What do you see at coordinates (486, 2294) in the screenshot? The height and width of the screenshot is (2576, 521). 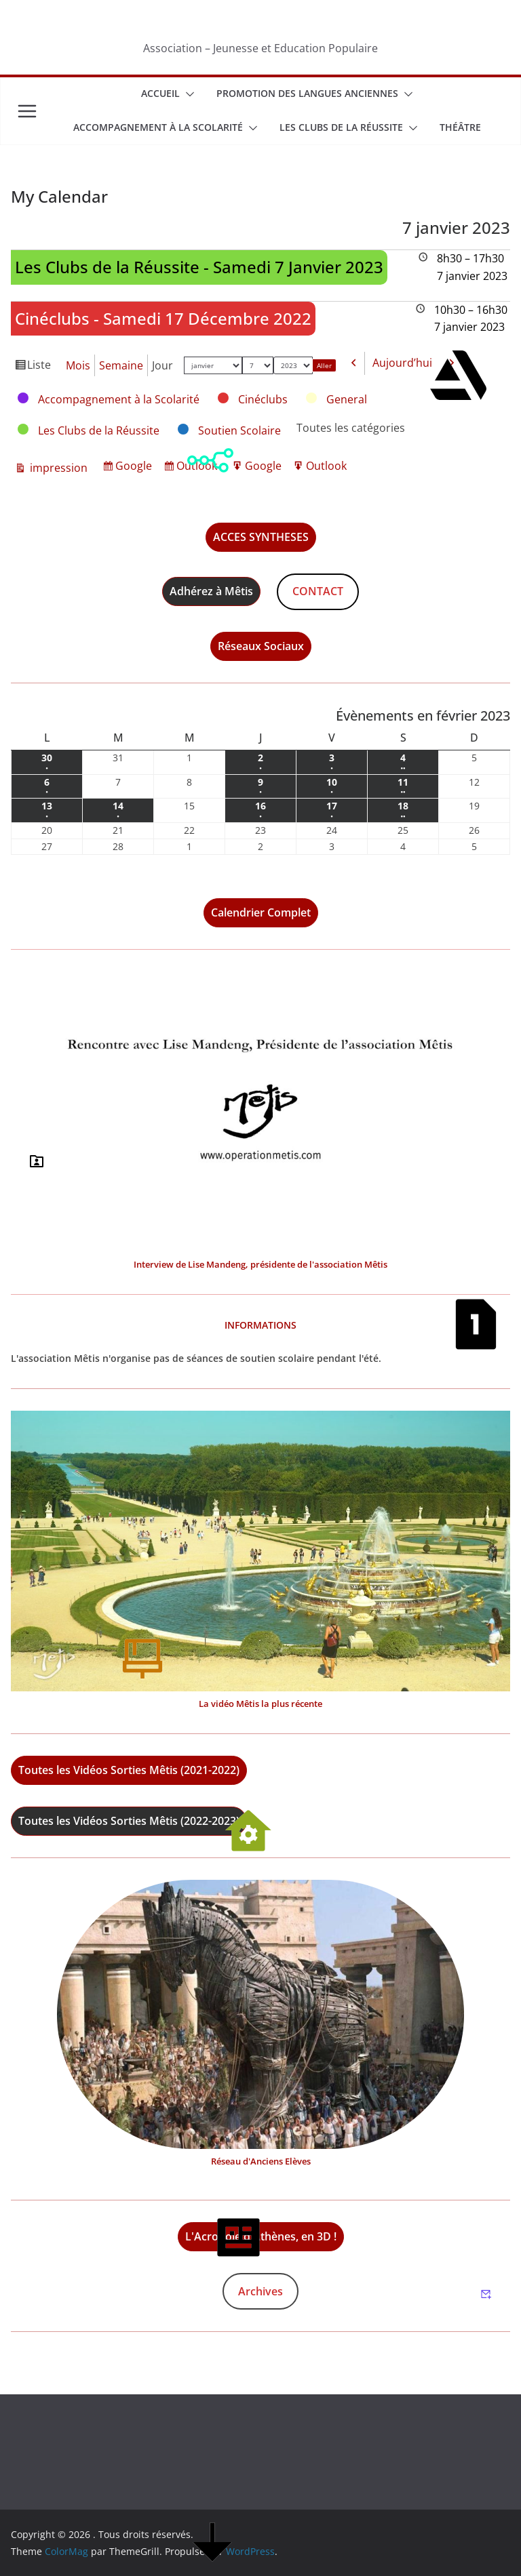 I see `compose a new email` at bounding box center [486, 2294].